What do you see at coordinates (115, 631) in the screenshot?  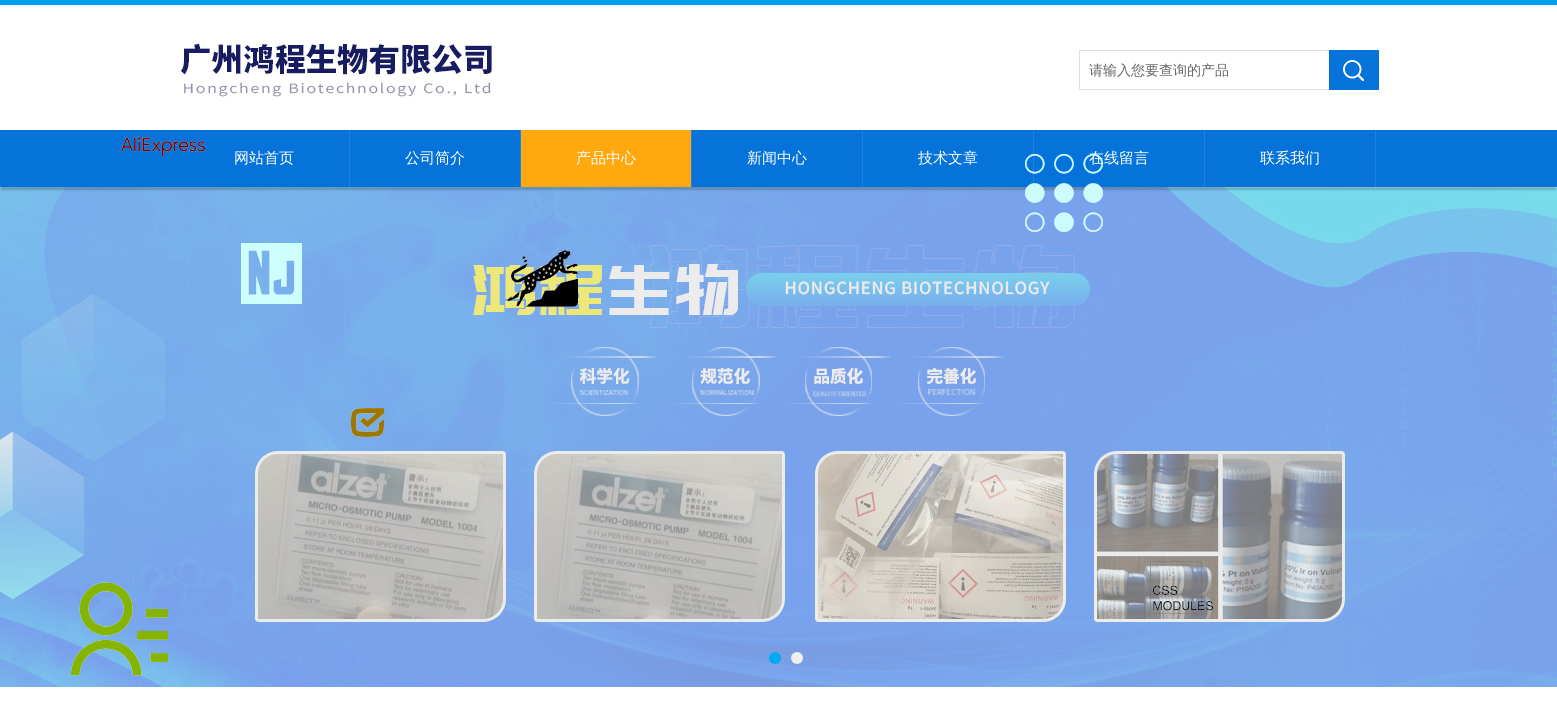 I see `access your contacts list` at bounding box center [115, 631].